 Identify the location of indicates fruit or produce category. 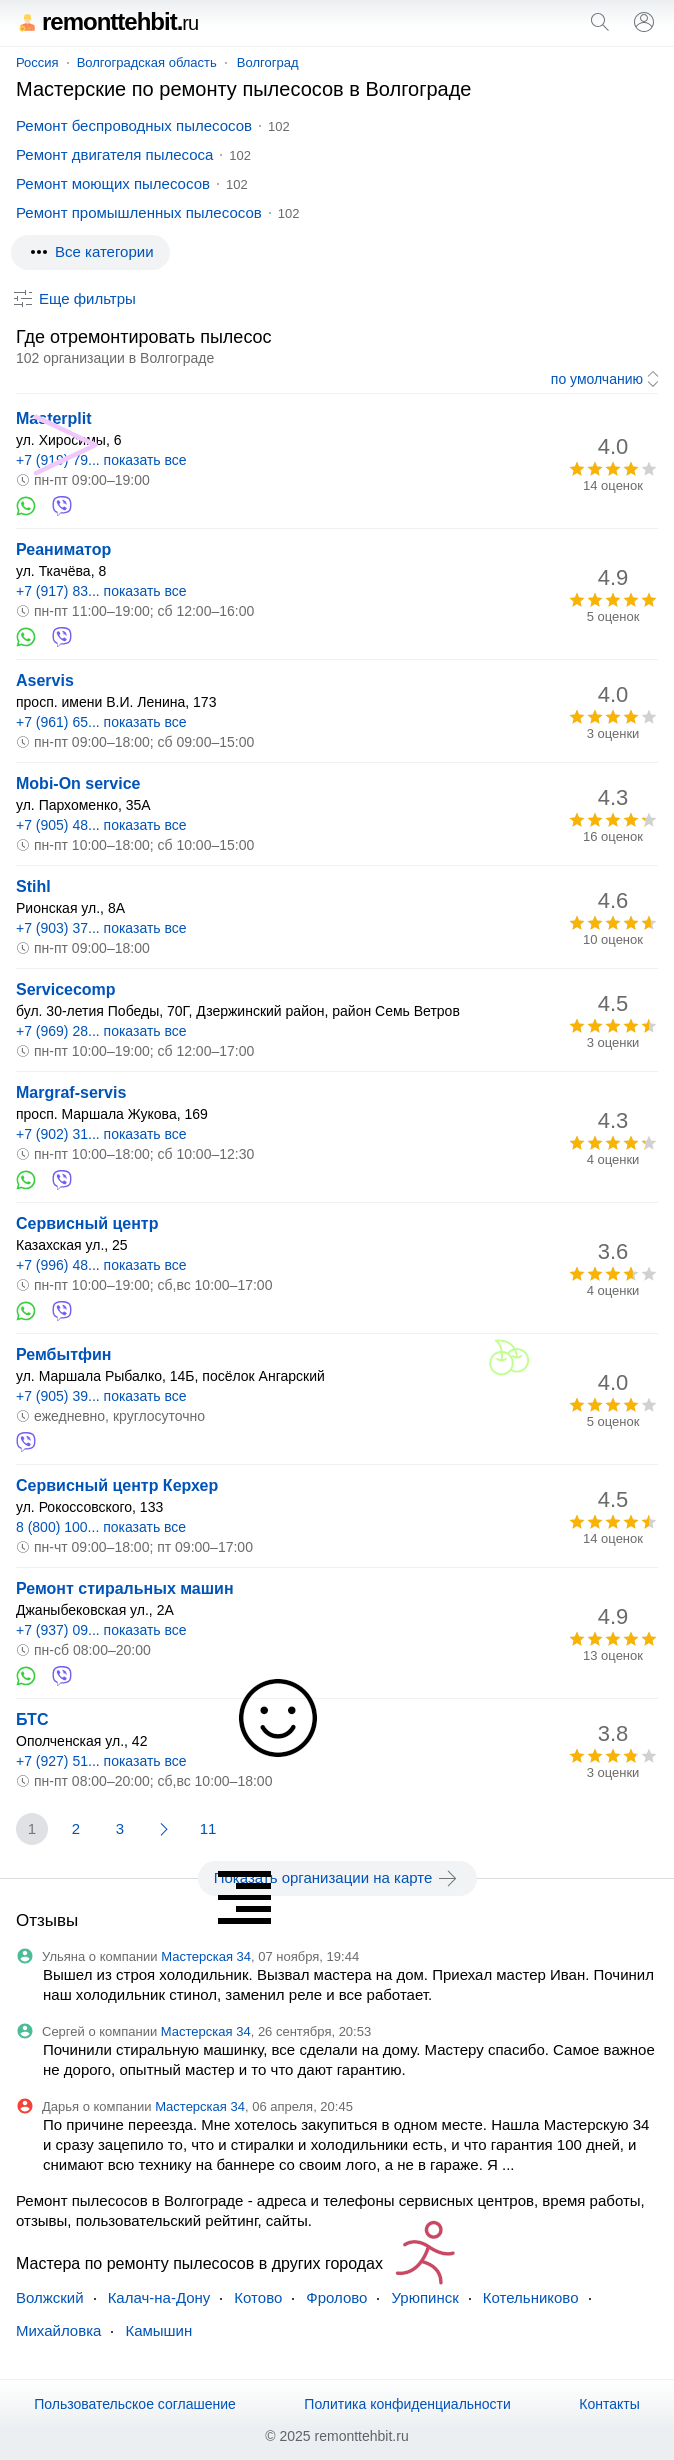
(508, 1357).